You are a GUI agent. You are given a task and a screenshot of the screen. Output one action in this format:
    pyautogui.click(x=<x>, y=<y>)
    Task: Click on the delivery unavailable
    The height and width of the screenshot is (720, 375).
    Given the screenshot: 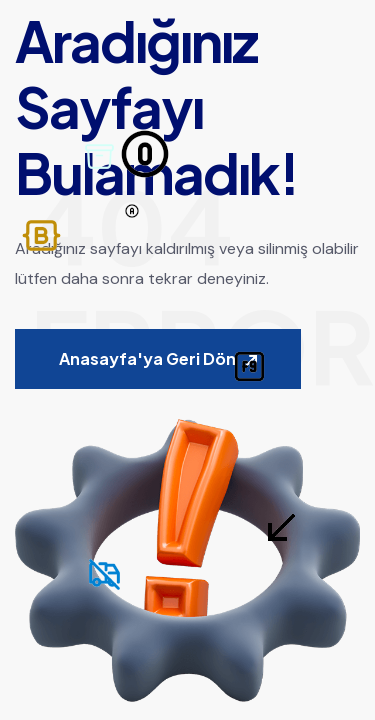 What is the action you would take?
    pyautogui.click(x=104, y=574)
    